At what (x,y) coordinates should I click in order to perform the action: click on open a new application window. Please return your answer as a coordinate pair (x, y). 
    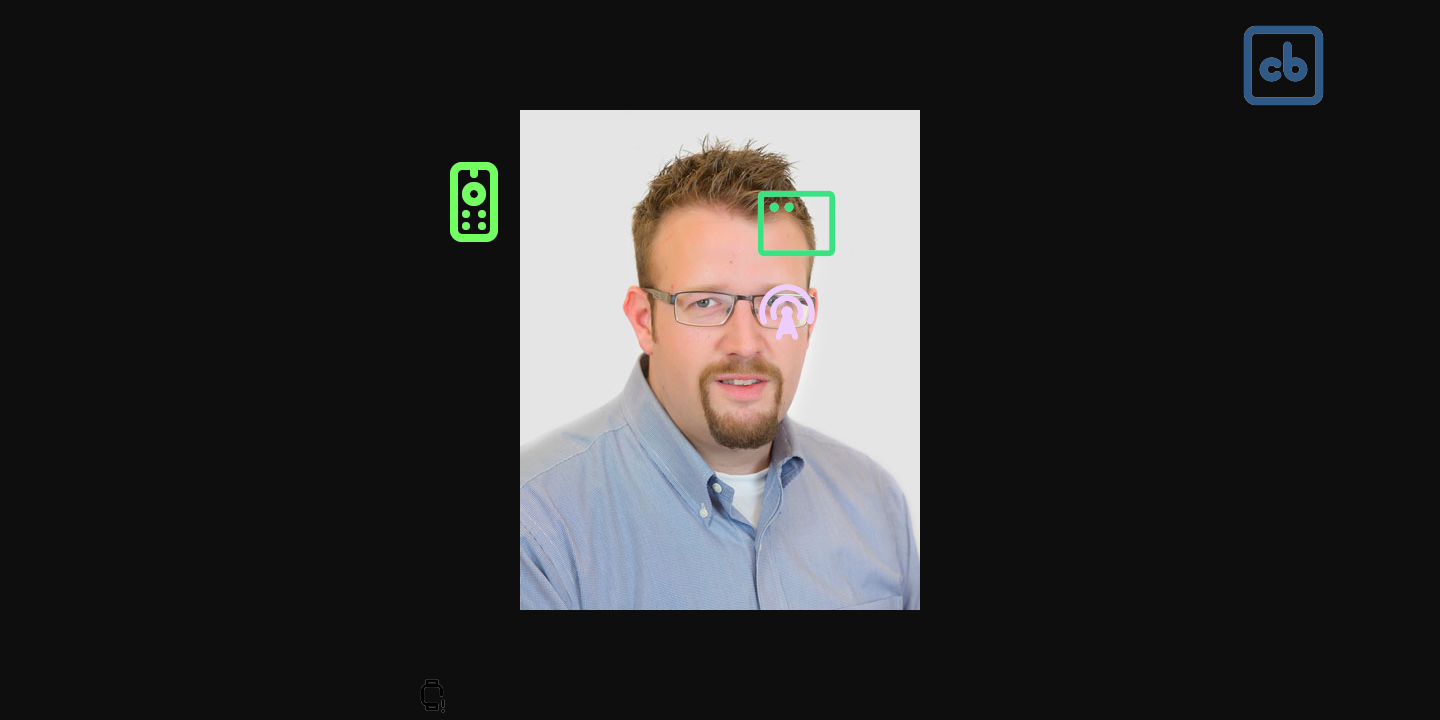
    Looking at the image, I should click on (796, 223).